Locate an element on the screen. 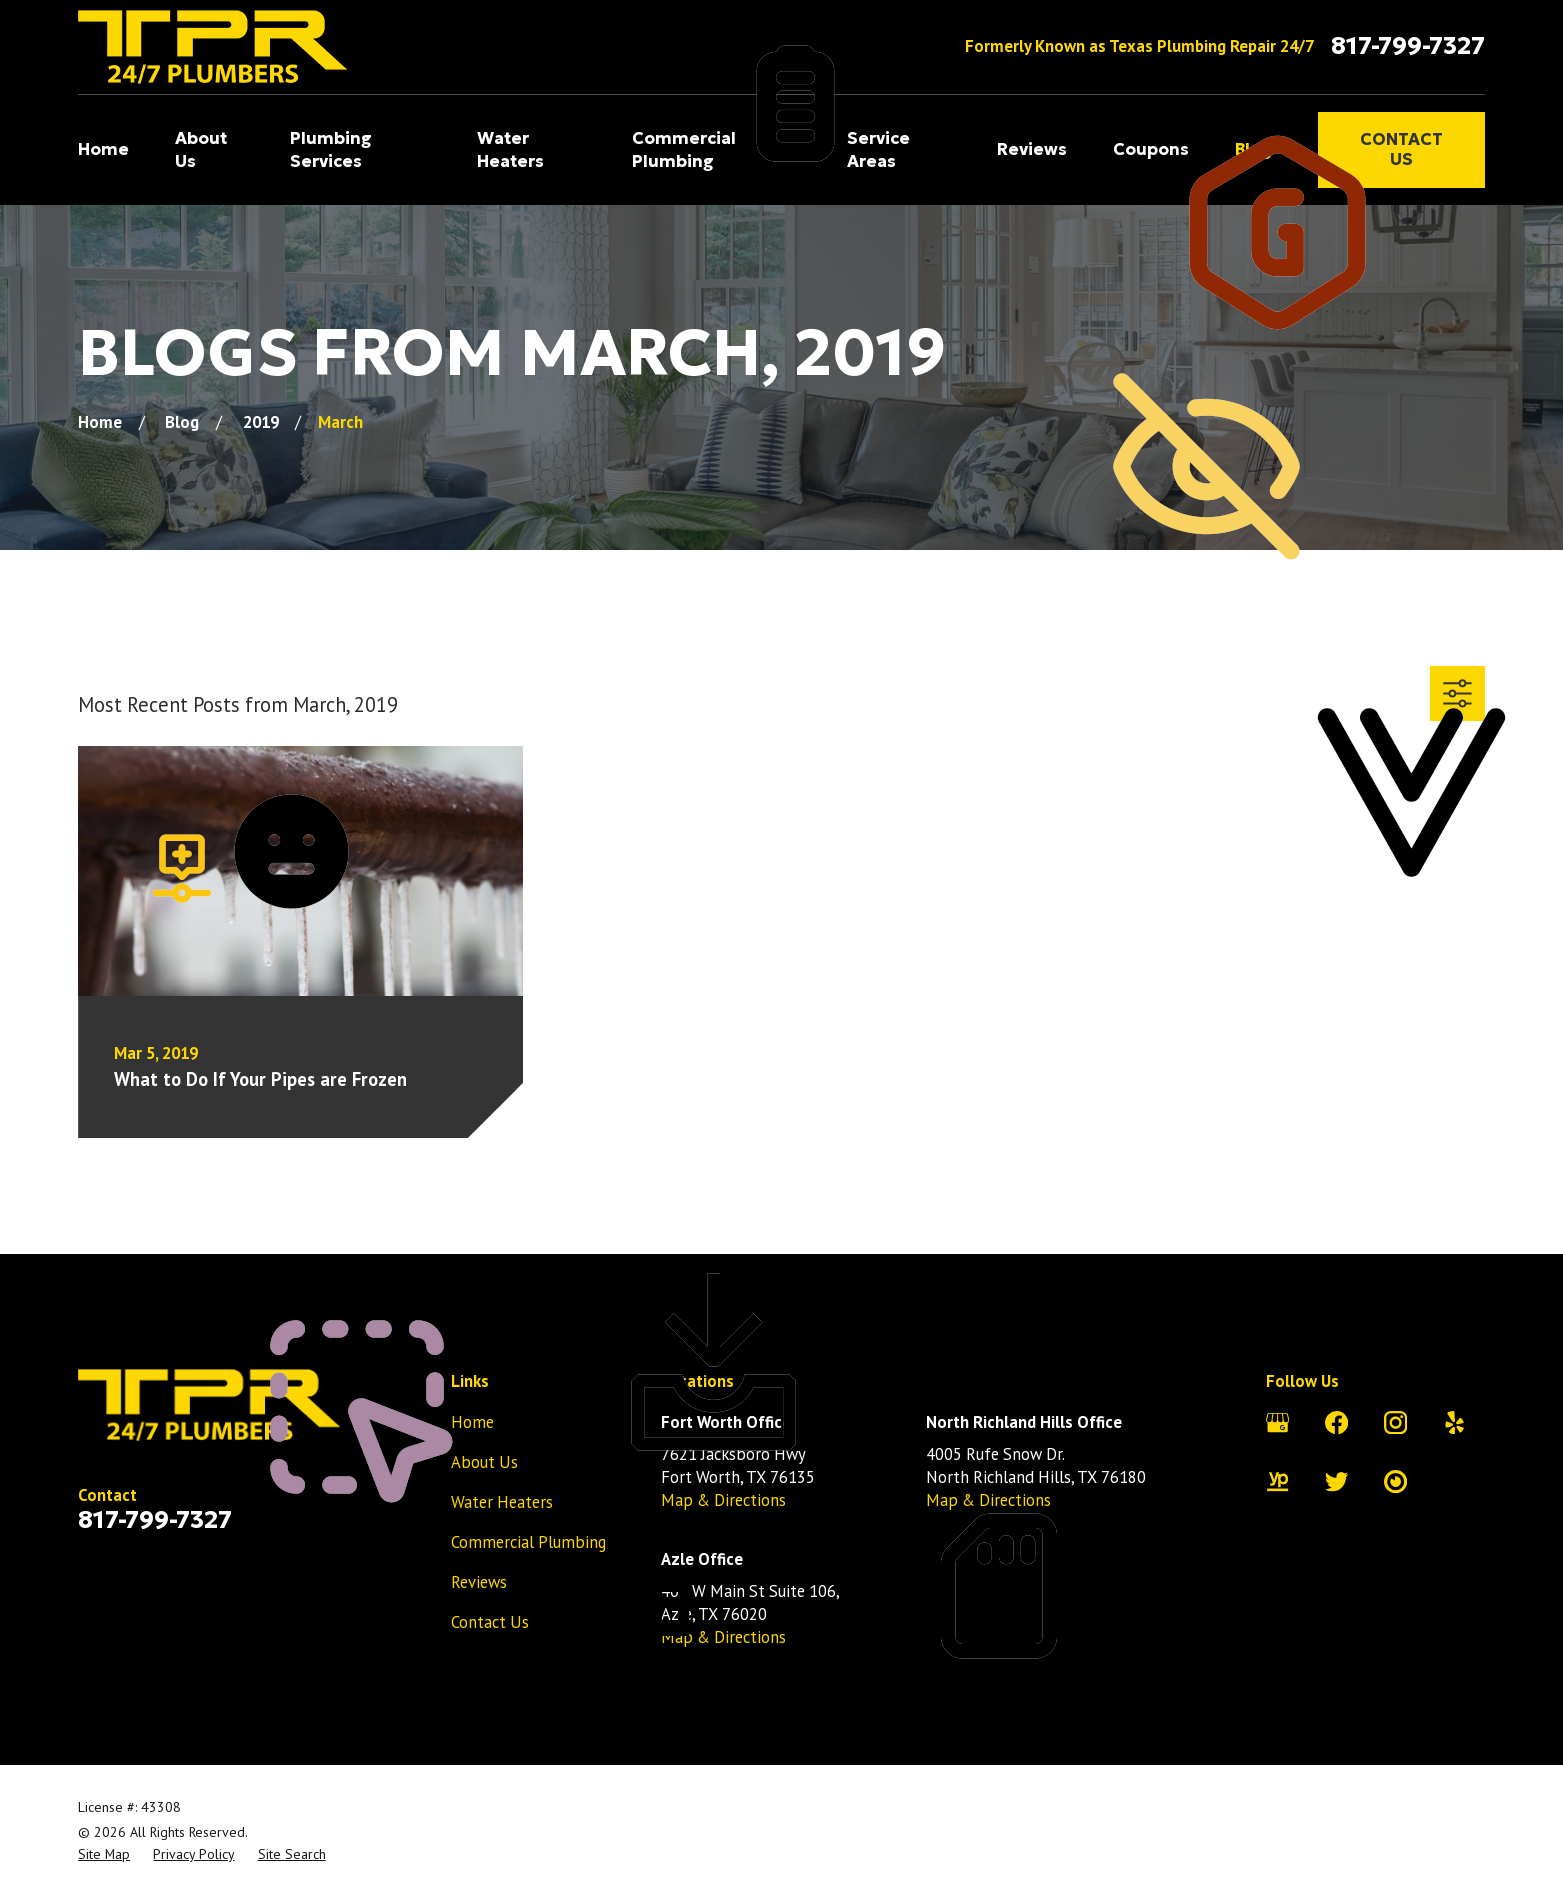  add a new event to the timeline is located at coordinates (182, 867).